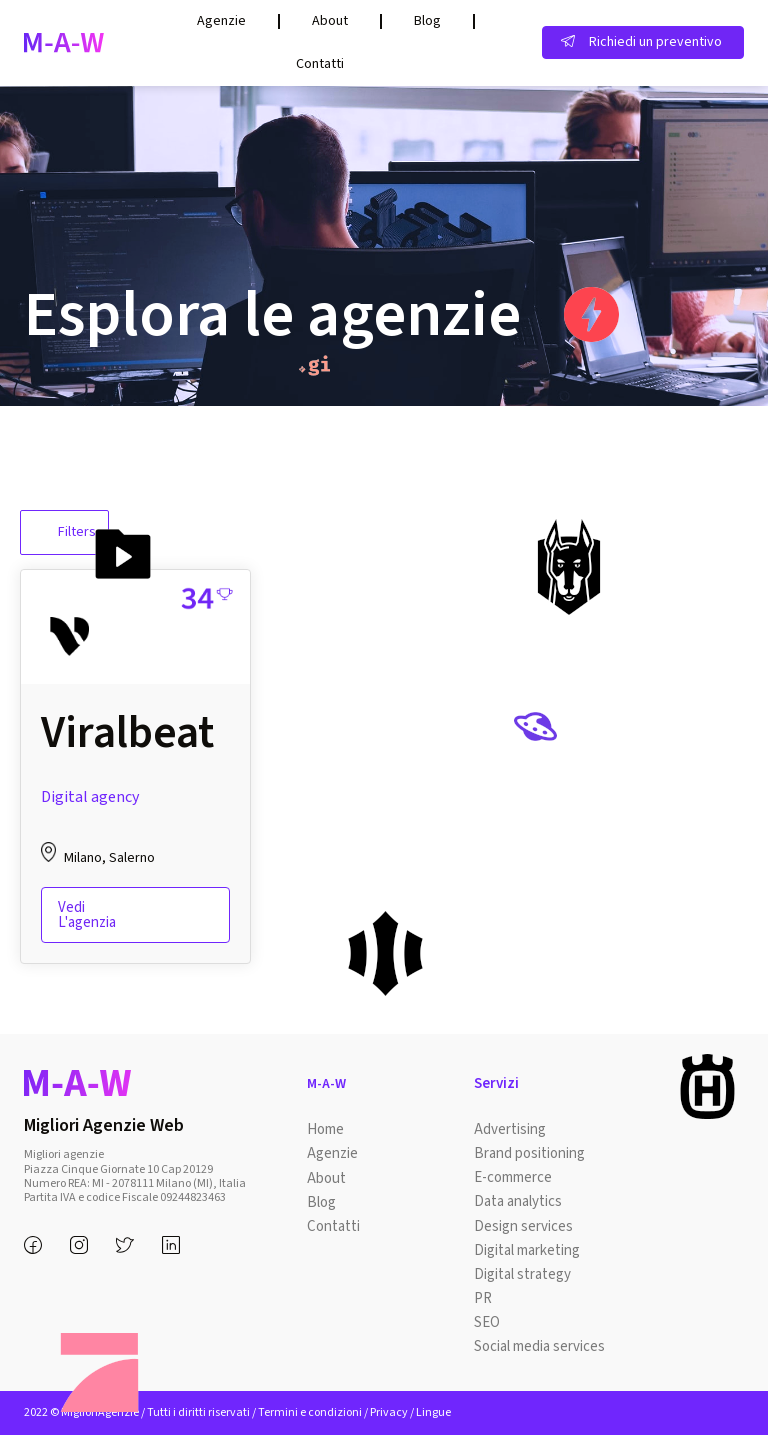 Image resolution: width=768 pixels, height=1435 pixels. Describe the element at coordinates (123, 554) in the screenshot. I see `open video folder` at that location.